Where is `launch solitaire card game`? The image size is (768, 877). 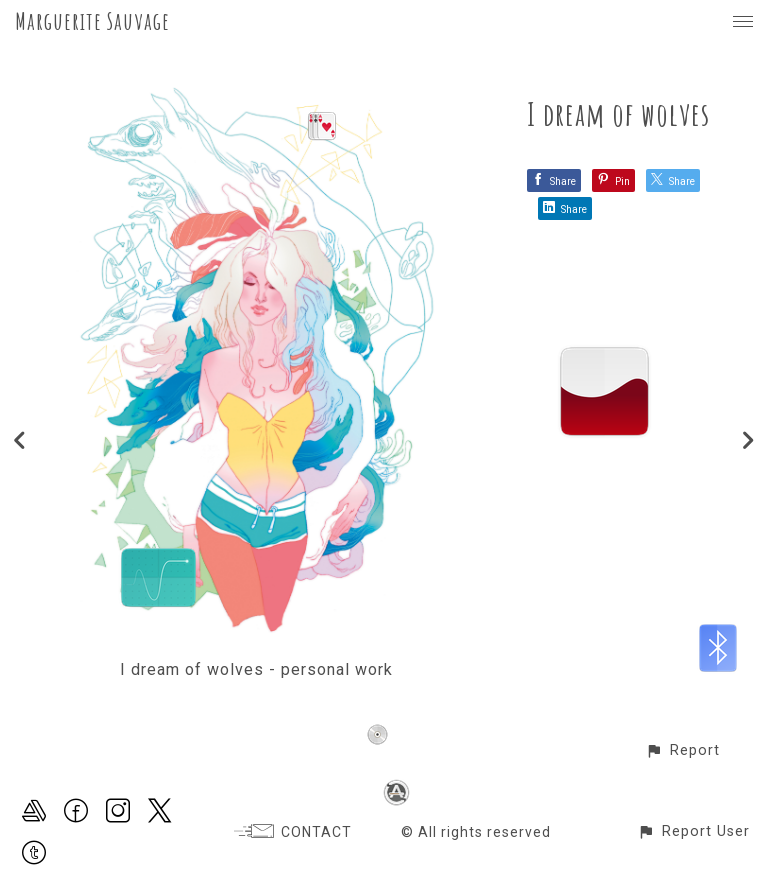
launch solitaire card game is located at coordinates (322, 126).